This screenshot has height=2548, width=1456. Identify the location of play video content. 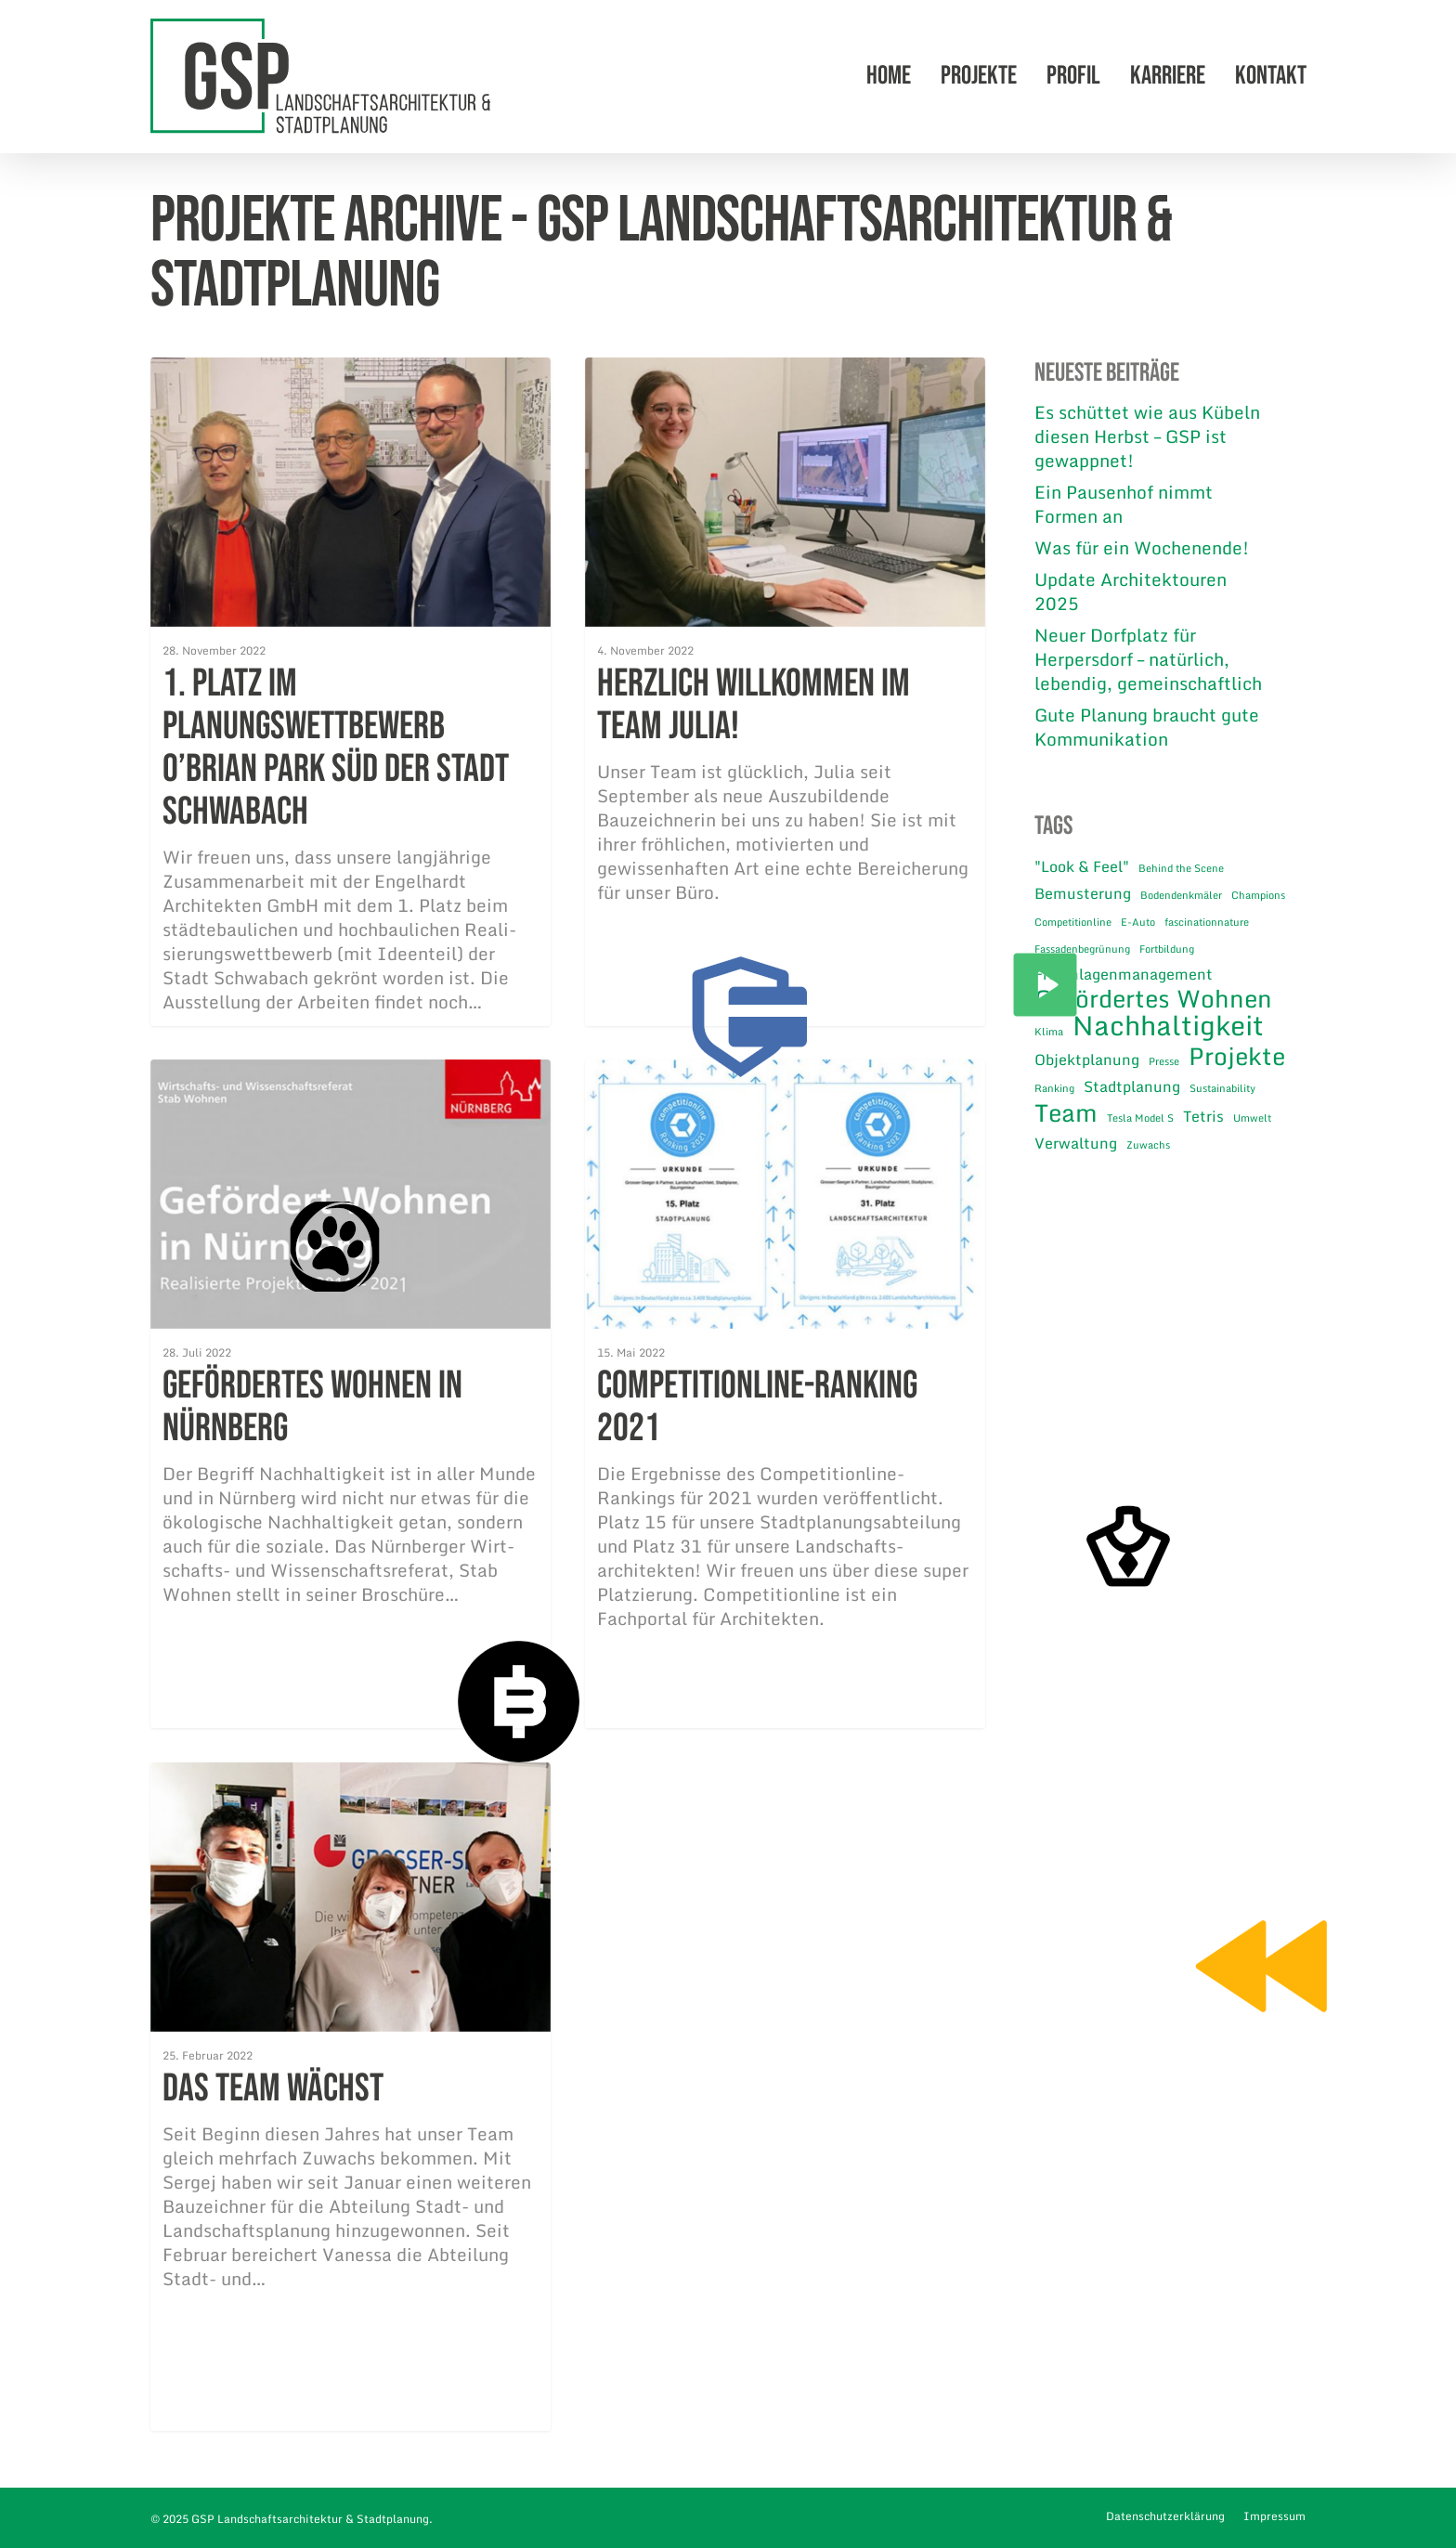
(1045, 984).